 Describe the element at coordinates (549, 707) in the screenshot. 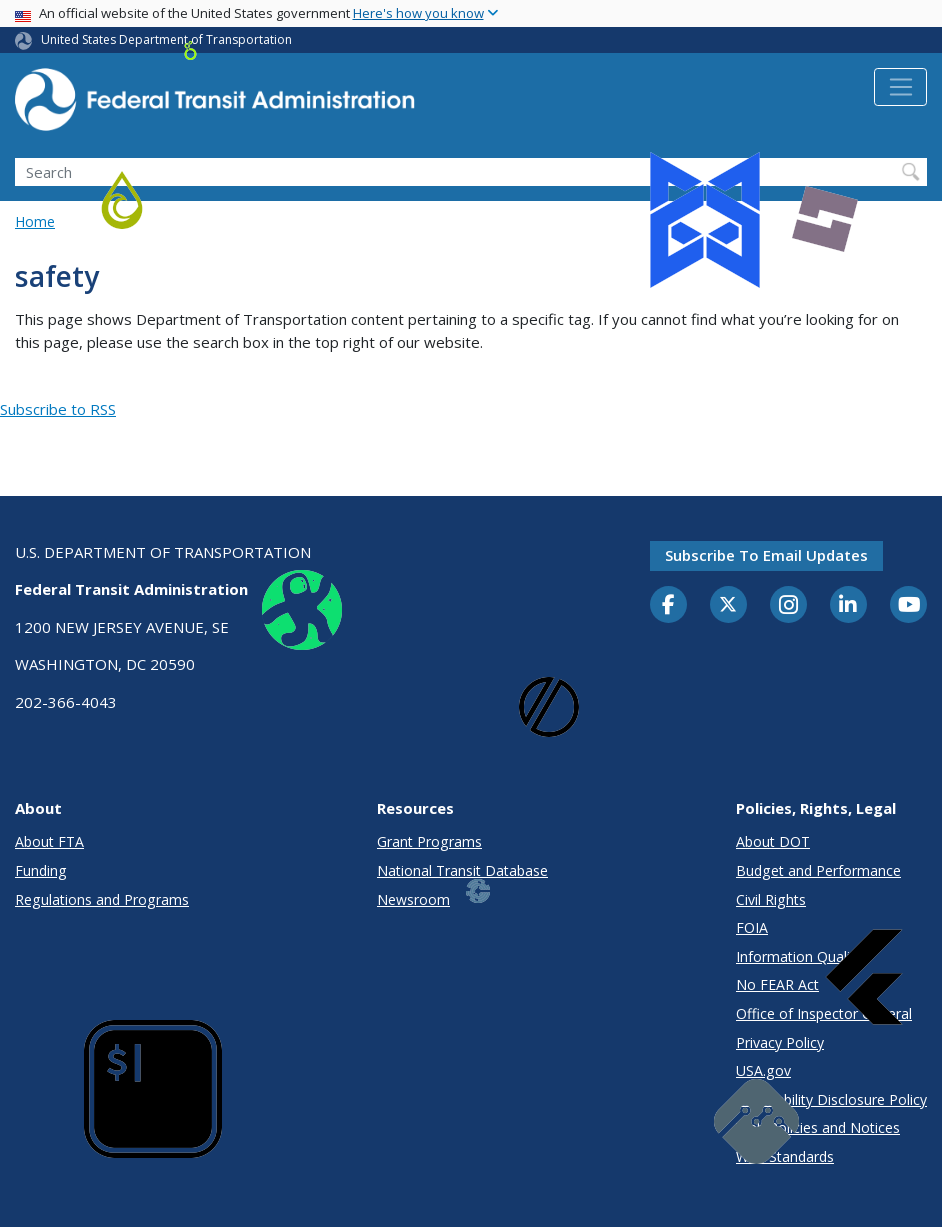

I see `odin programming language logo` at that location.